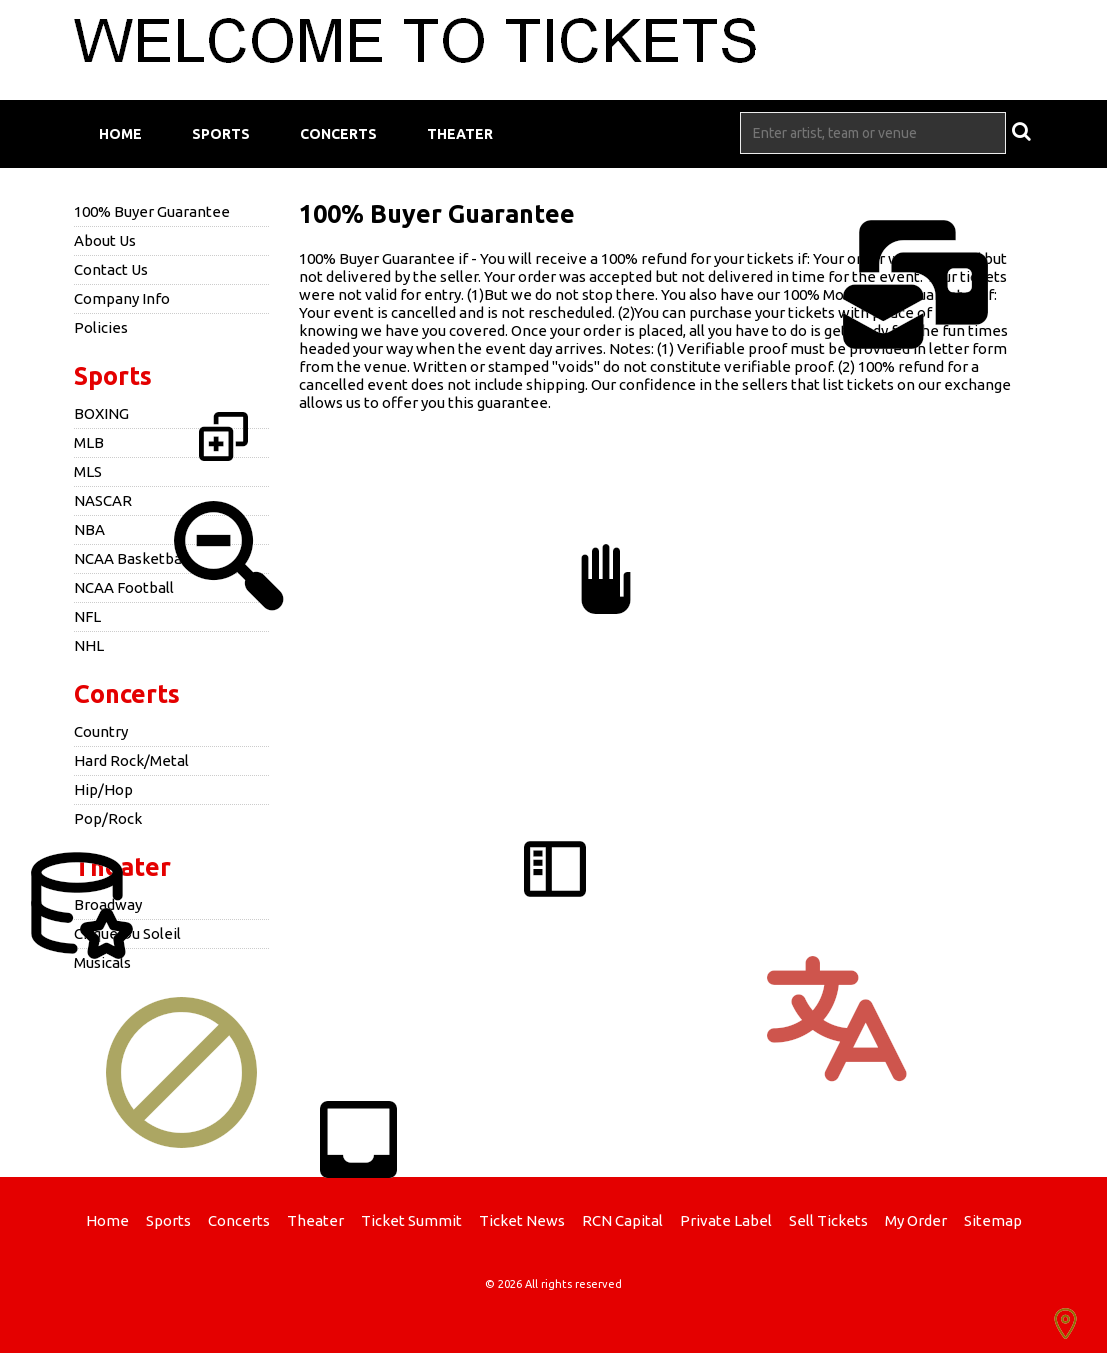 The image size is (1107, 1353). What do you see at coordinates (555, 869) in the screenshot?
I see `show sidebar navigation panel` at bounding box center [555, 869].